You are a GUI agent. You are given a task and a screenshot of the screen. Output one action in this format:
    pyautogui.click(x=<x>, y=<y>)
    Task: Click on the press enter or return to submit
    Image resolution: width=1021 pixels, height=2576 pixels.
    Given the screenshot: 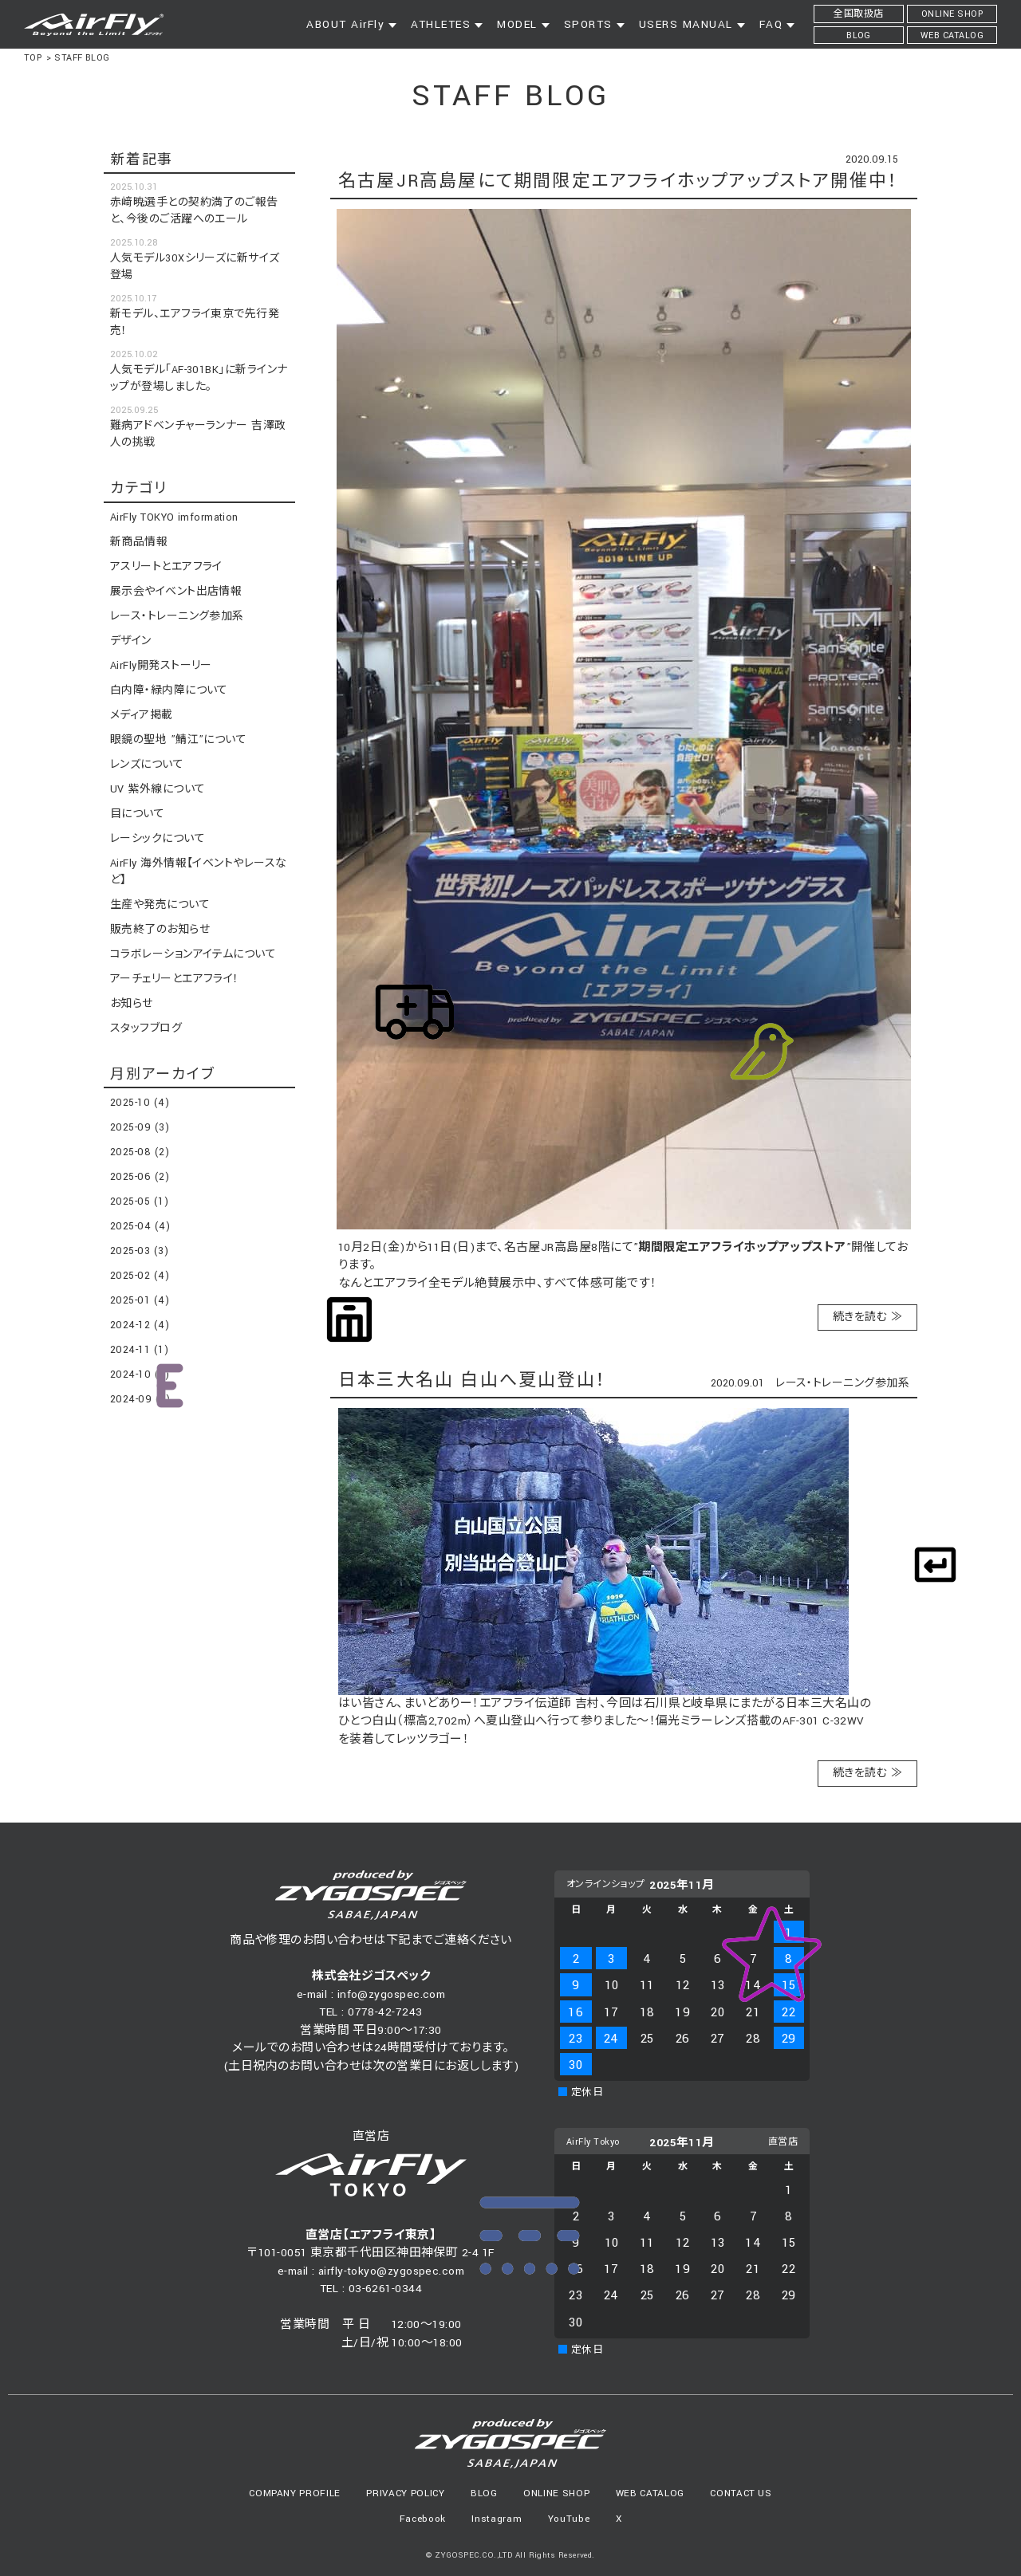 What is the action you would take?
    pyautogui.click(x=935, y=1564)
    